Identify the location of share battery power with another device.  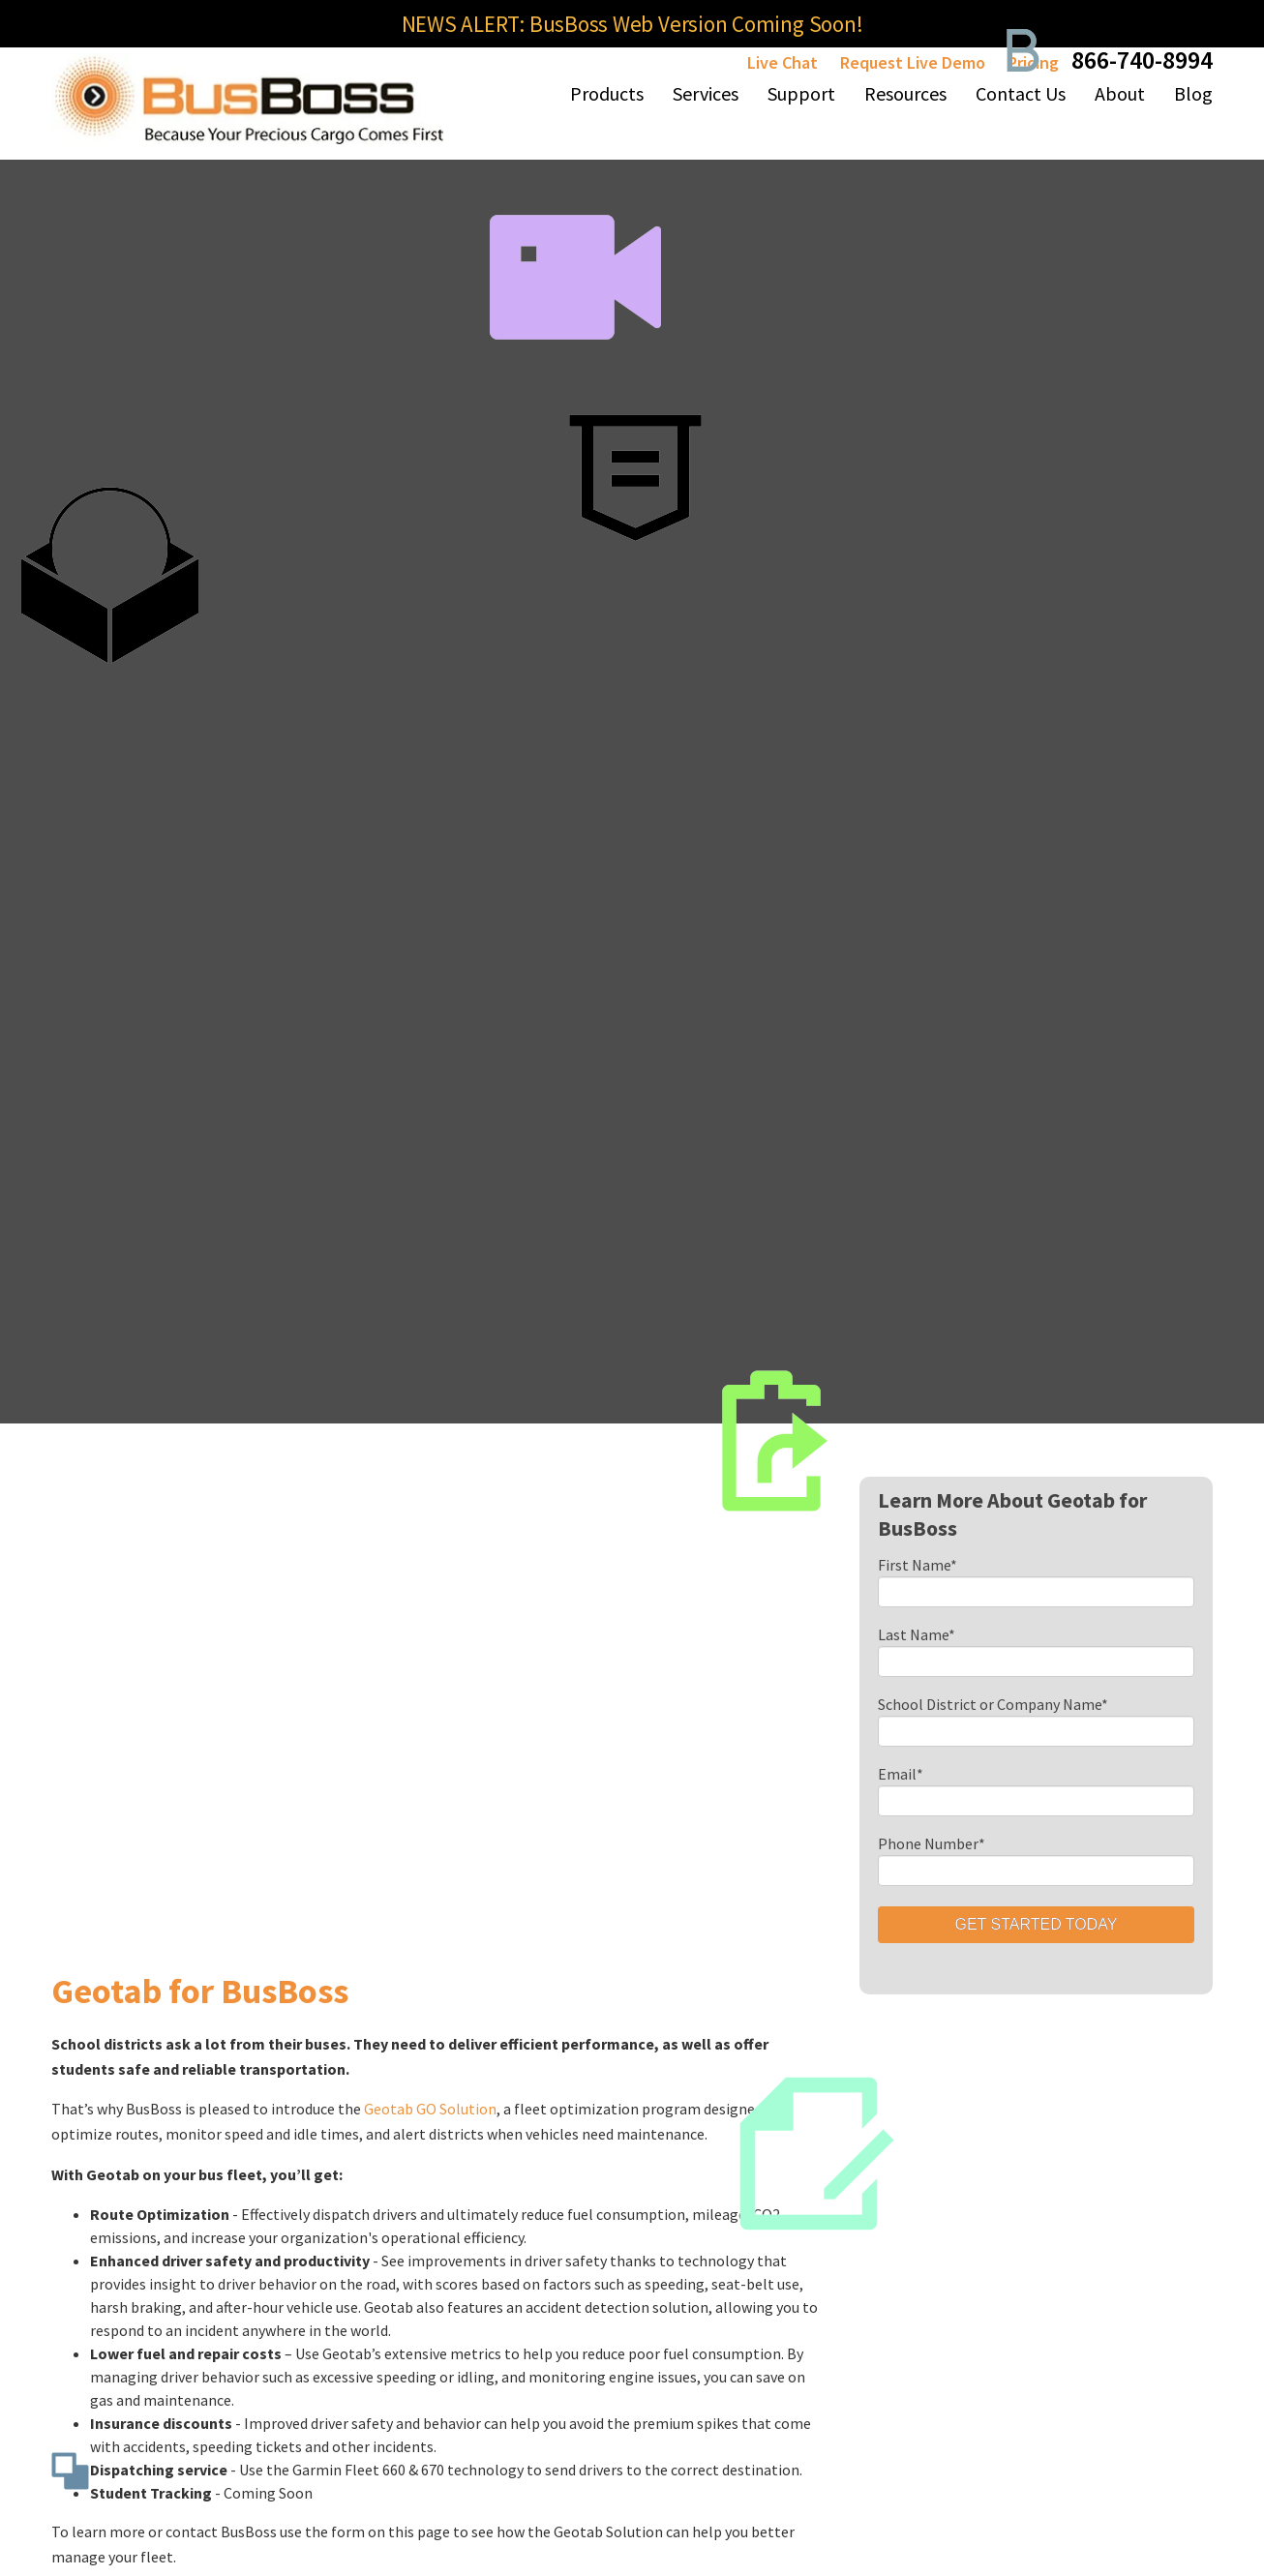
(771, 1441).